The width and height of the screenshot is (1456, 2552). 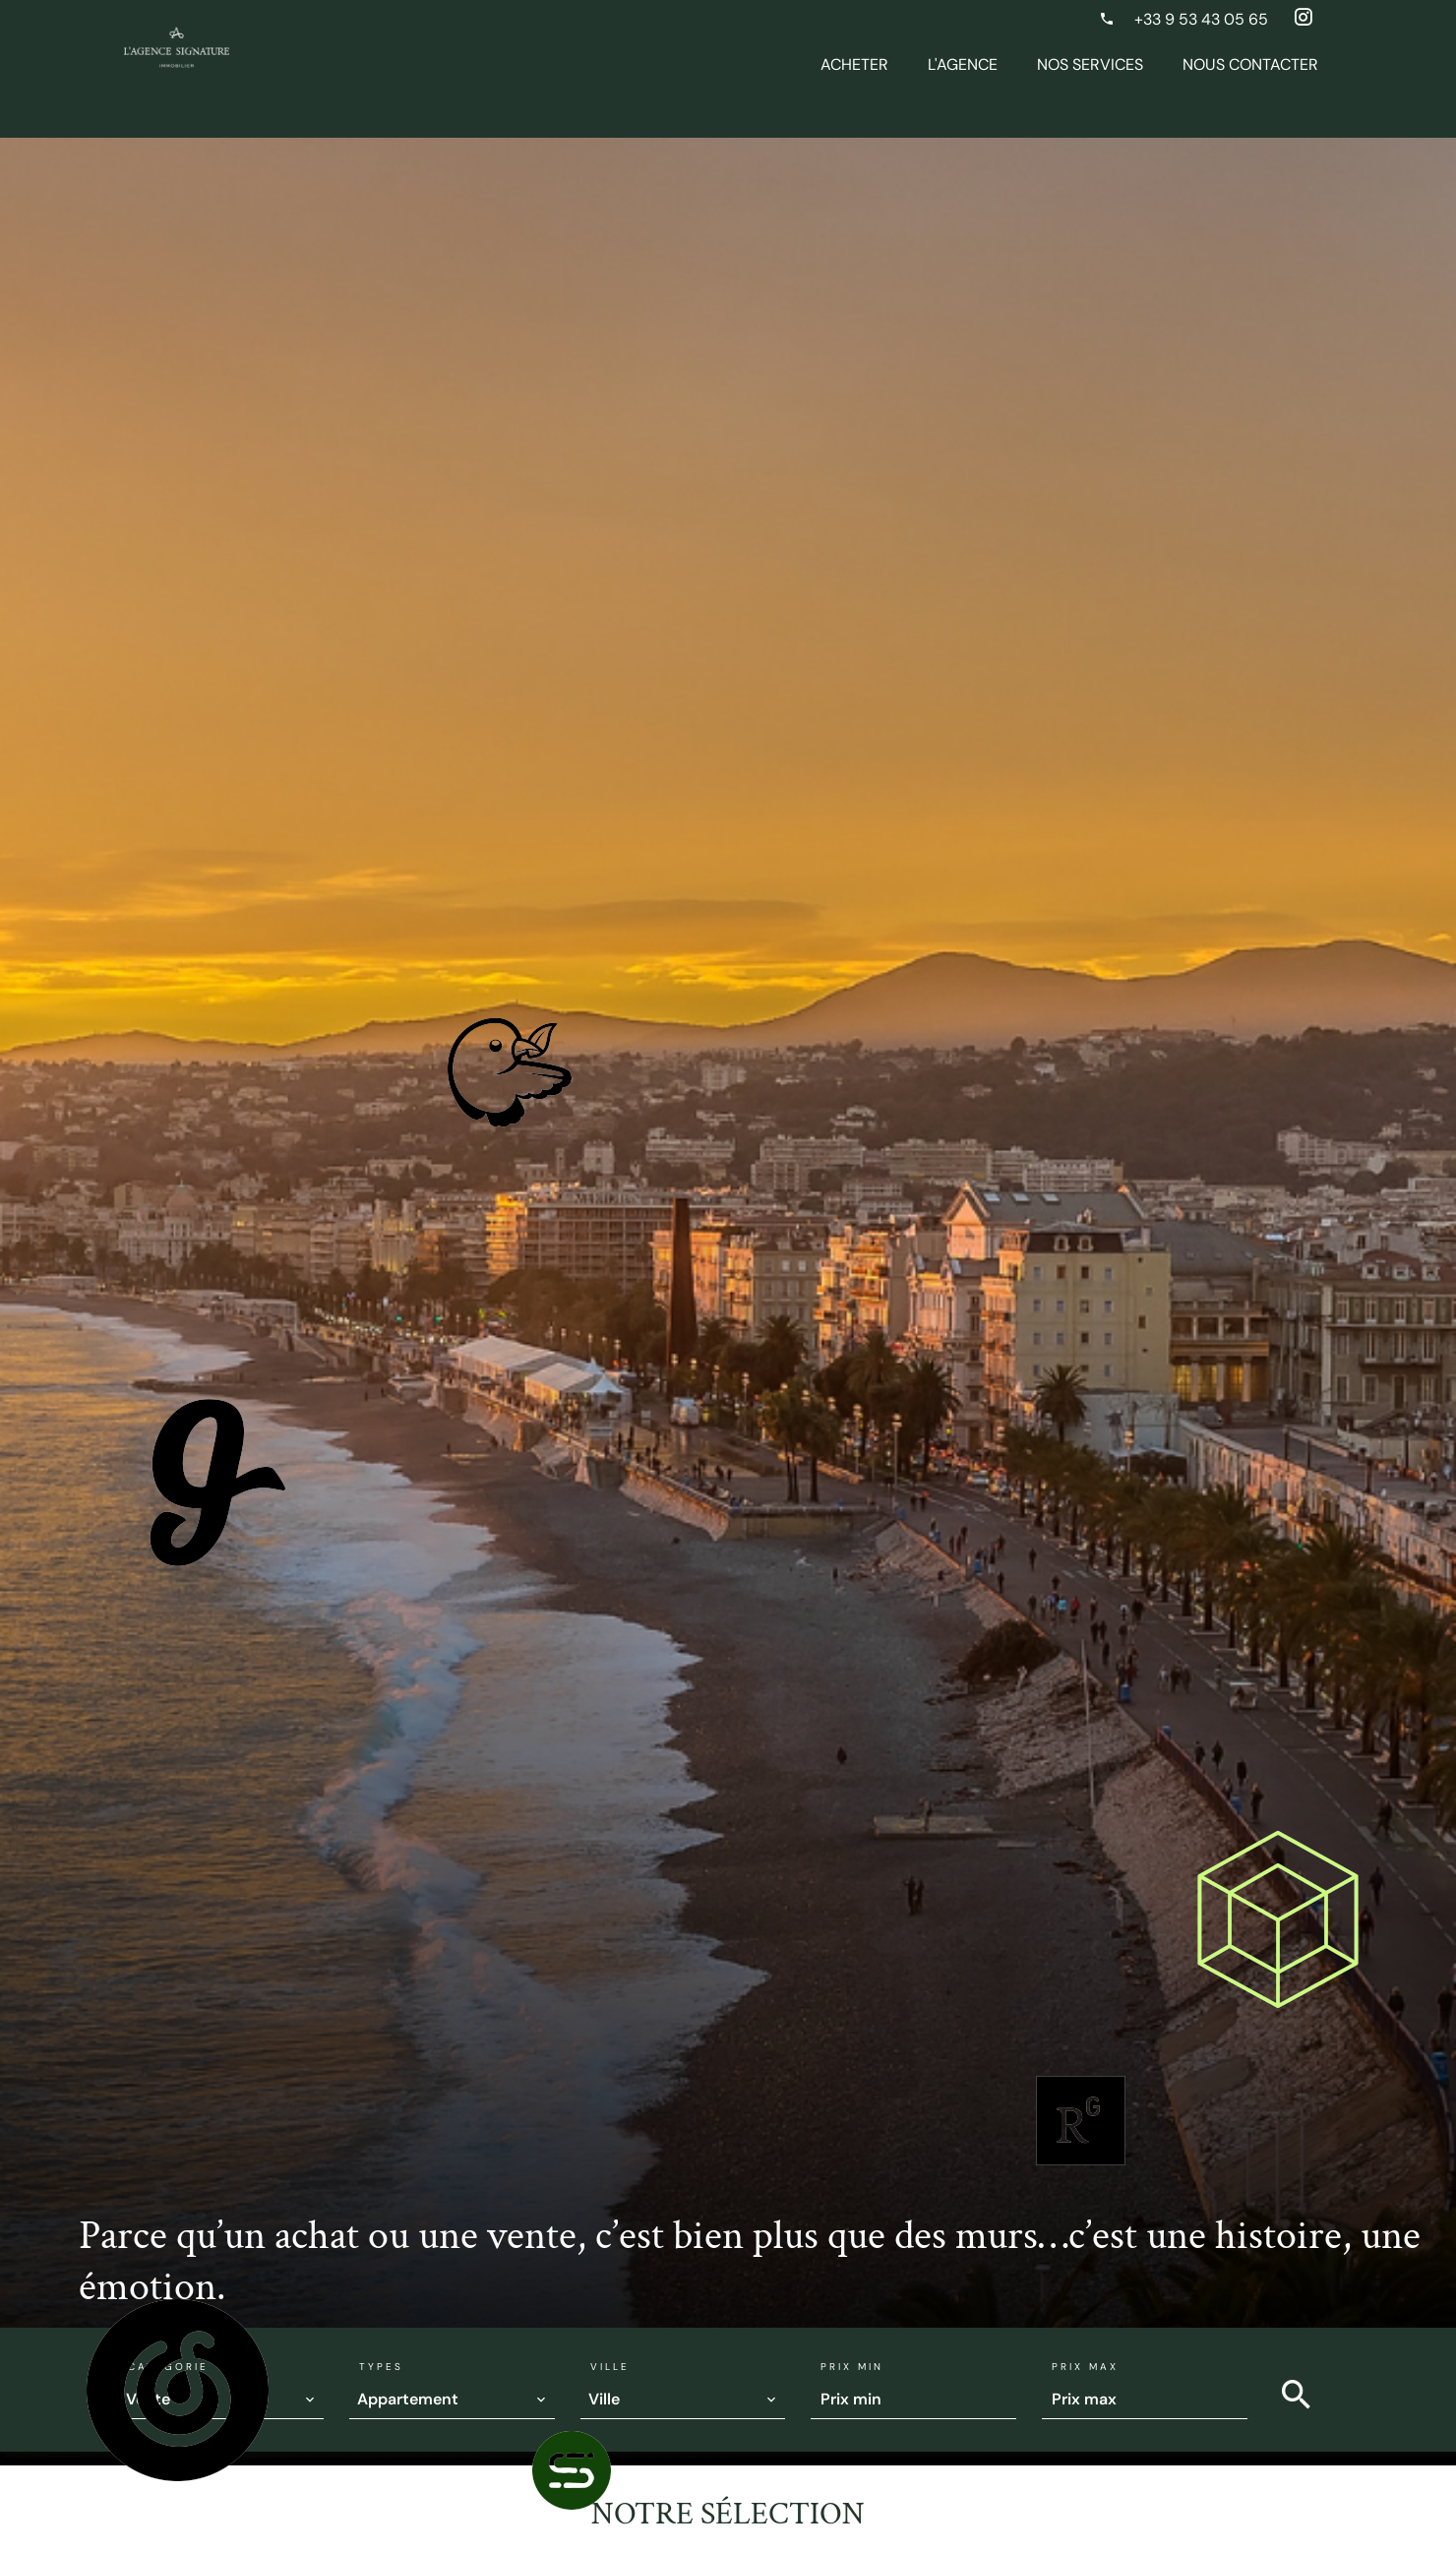 I want to click on glide app logo, so click(x=212, y=1483).